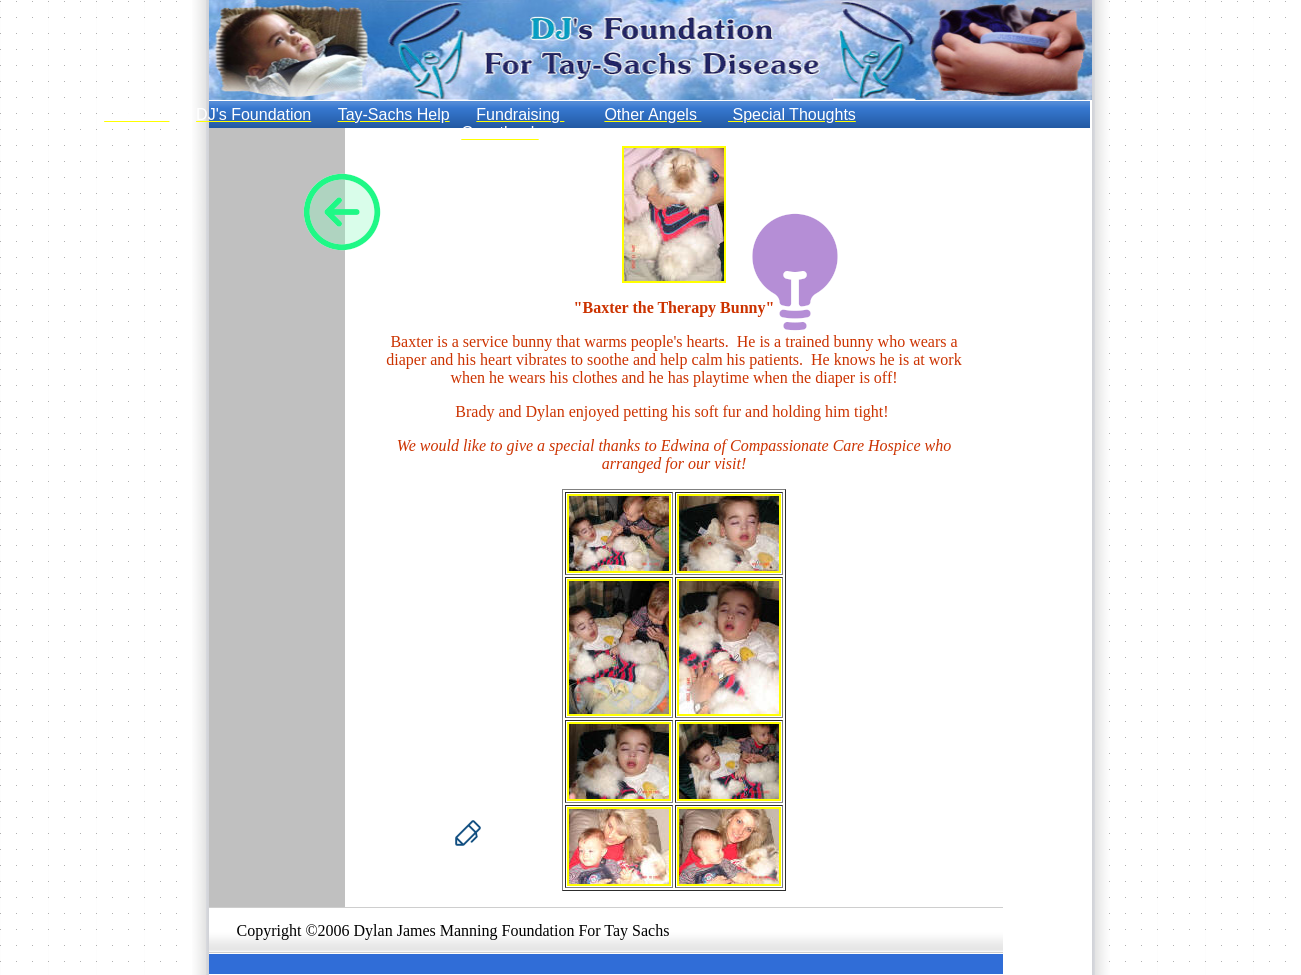 This screenshot has height=975, width=1301. What do you see at coordinates (342, 212) in the screenshot?
I see `go back to the previous screen` at bounding box center [342, 212].